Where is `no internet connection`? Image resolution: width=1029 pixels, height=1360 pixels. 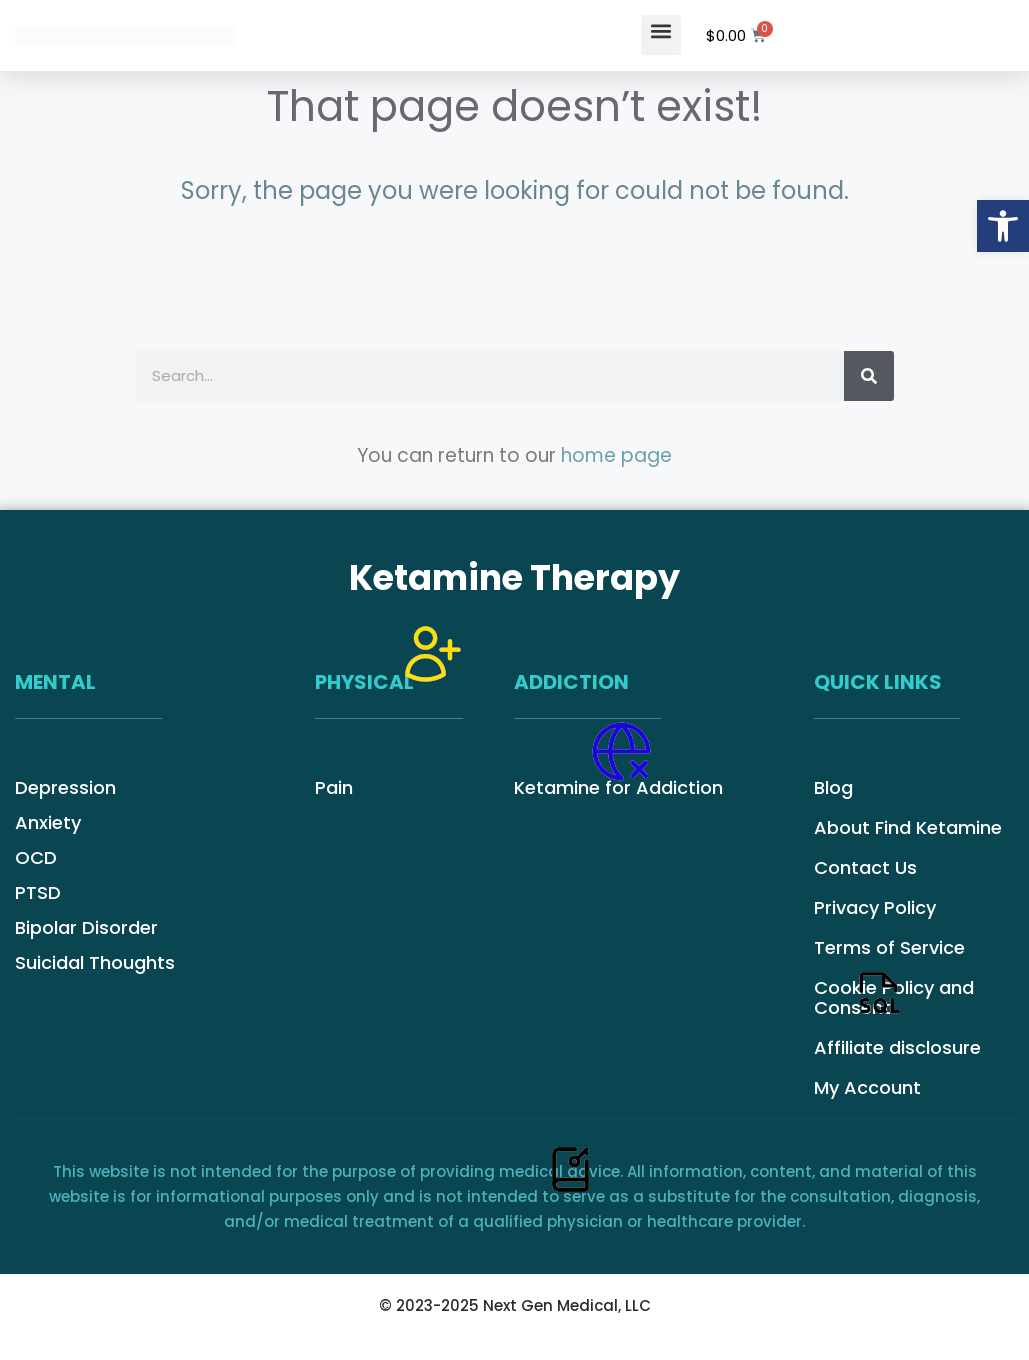
no internet connection is located at coordinates (621, 751).